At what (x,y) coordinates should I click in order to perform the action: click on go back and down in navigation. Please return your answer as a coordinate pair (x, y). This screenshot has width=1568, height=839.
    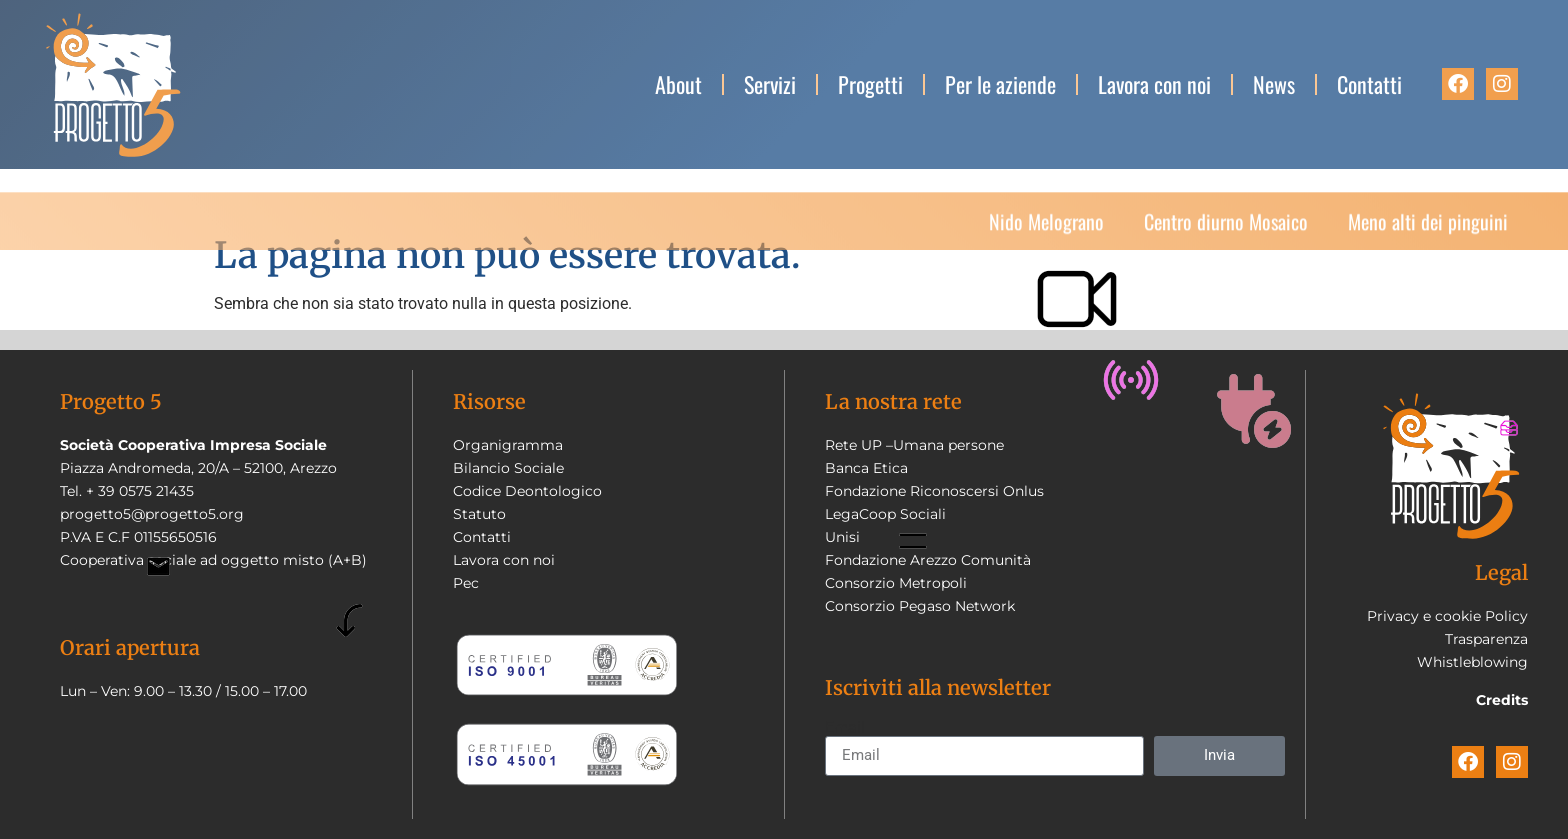
    Looking at the image, I should click on (349, 620).